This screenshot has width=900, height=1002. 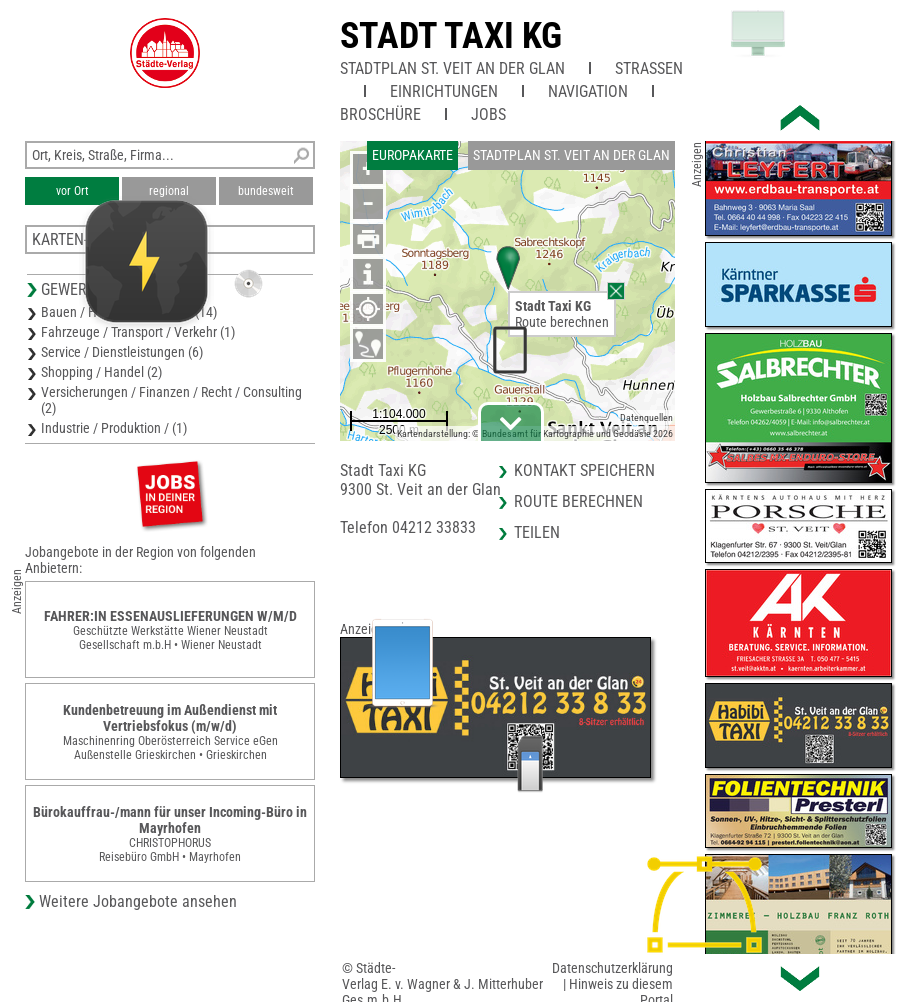 I want to click on select green iMac as your device type, so click(x=758, y=32).